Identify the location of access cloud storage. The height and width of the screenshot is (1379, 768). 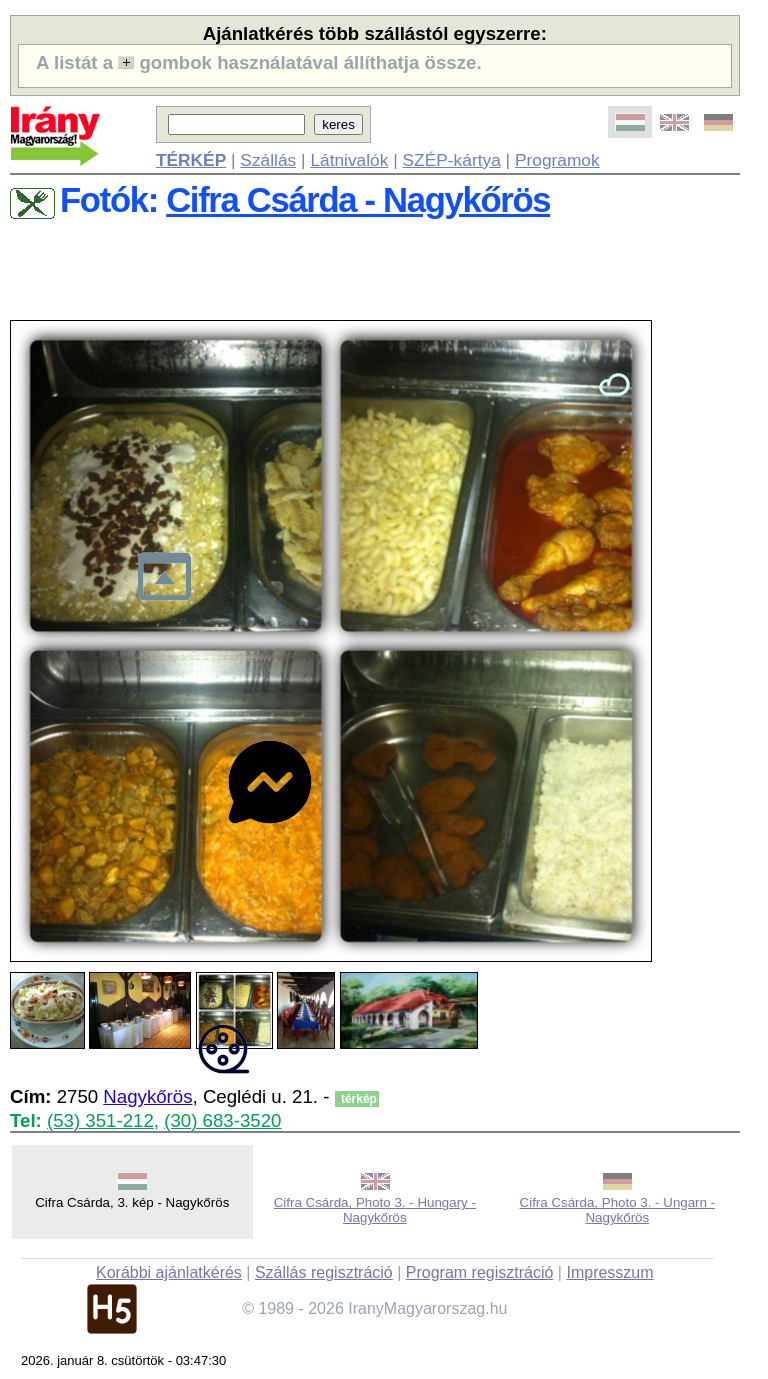
(614, 384).